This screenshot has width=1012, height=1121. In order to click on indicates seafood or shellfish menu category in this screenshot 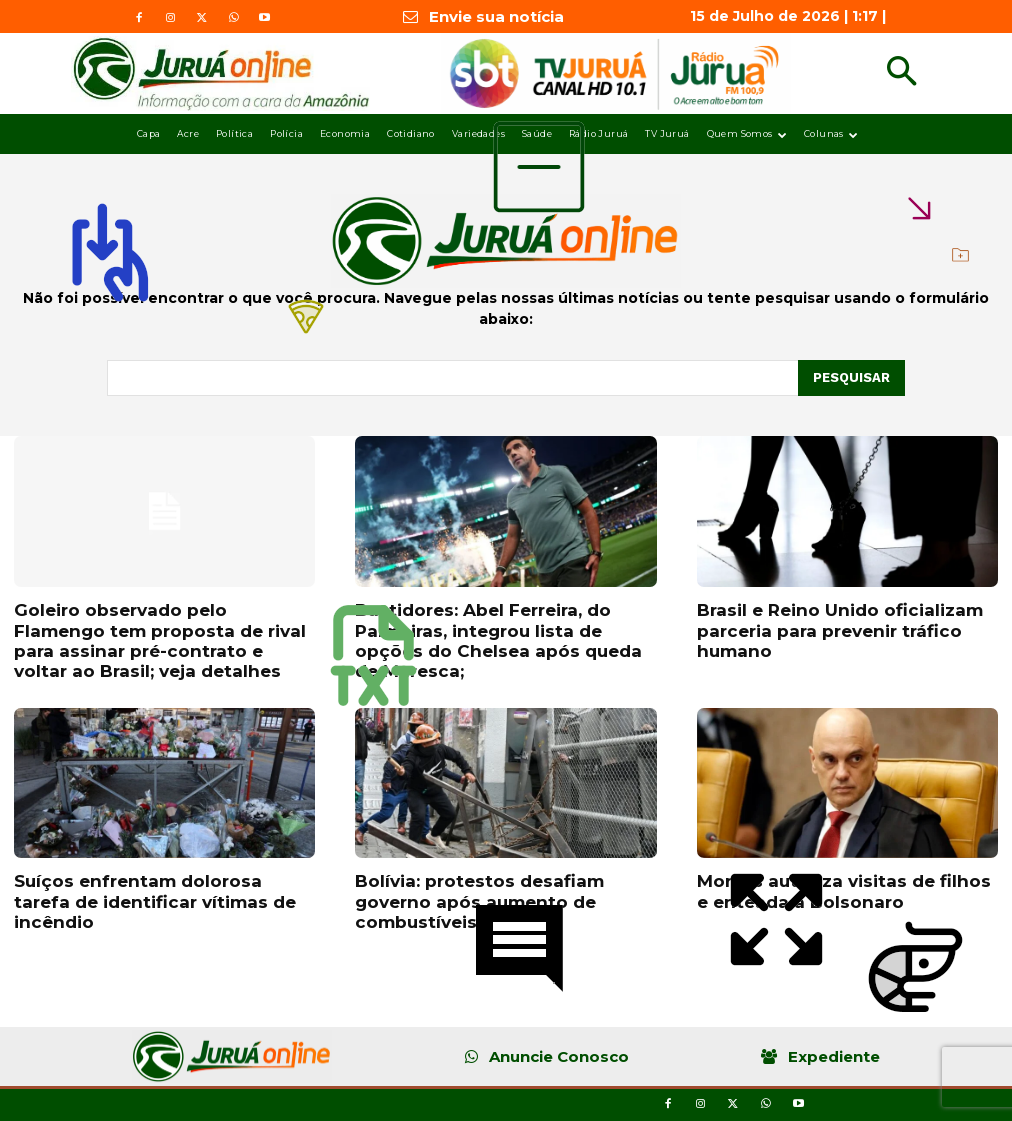, I will do `click(915, 968)`.